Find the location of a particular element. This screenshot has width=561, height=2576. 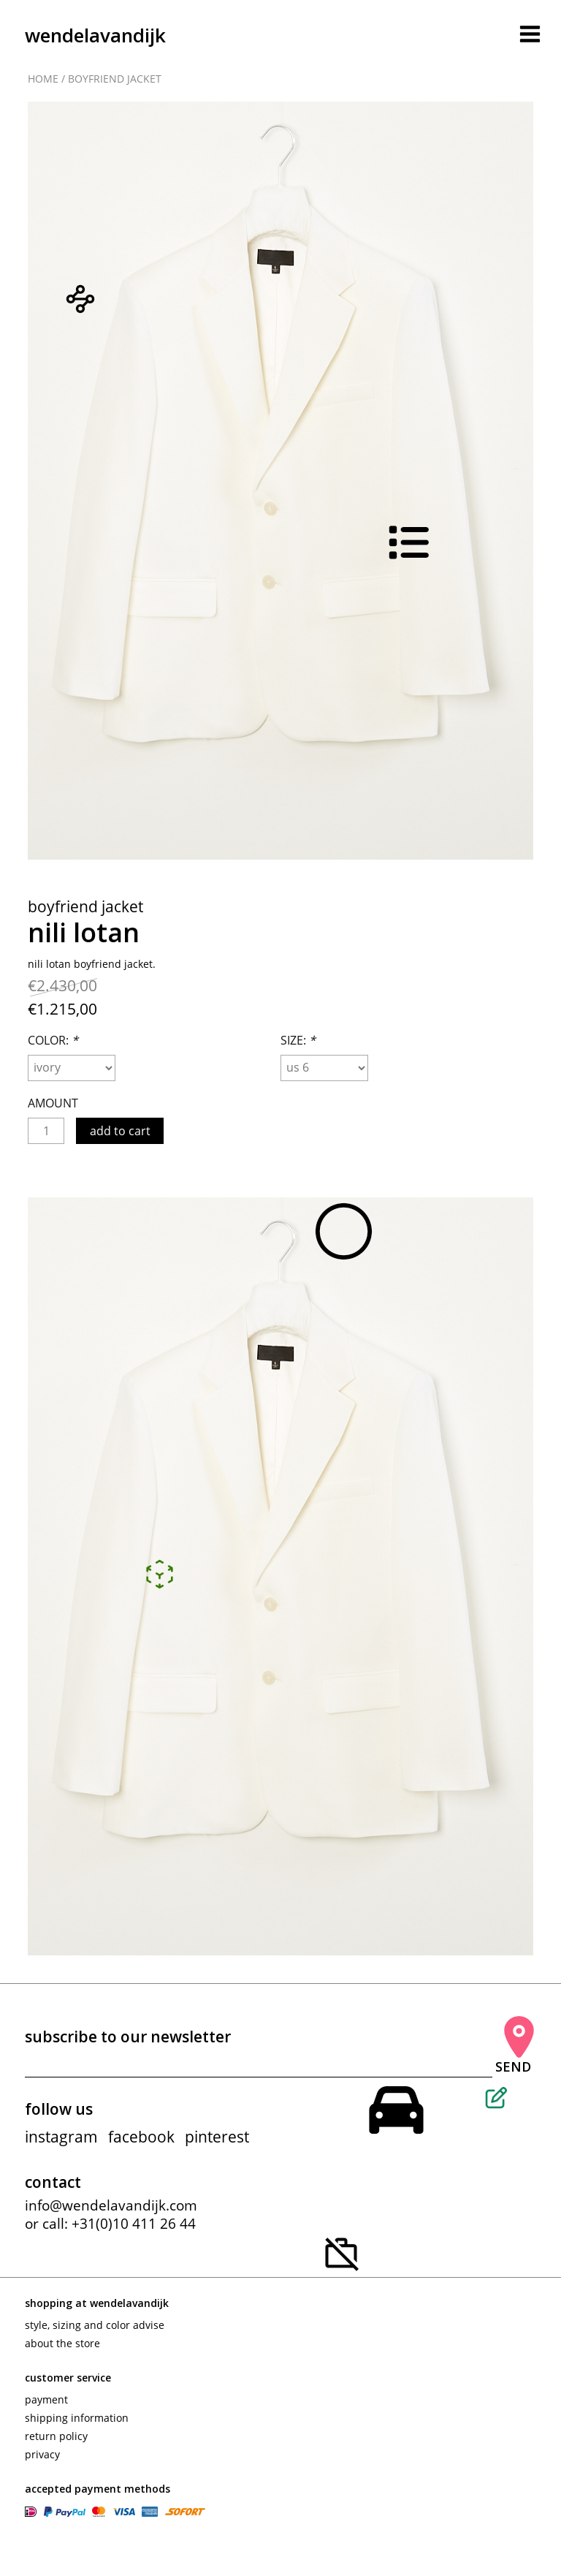

view route waypoints or path nodes is located at coordinates (80, 299).